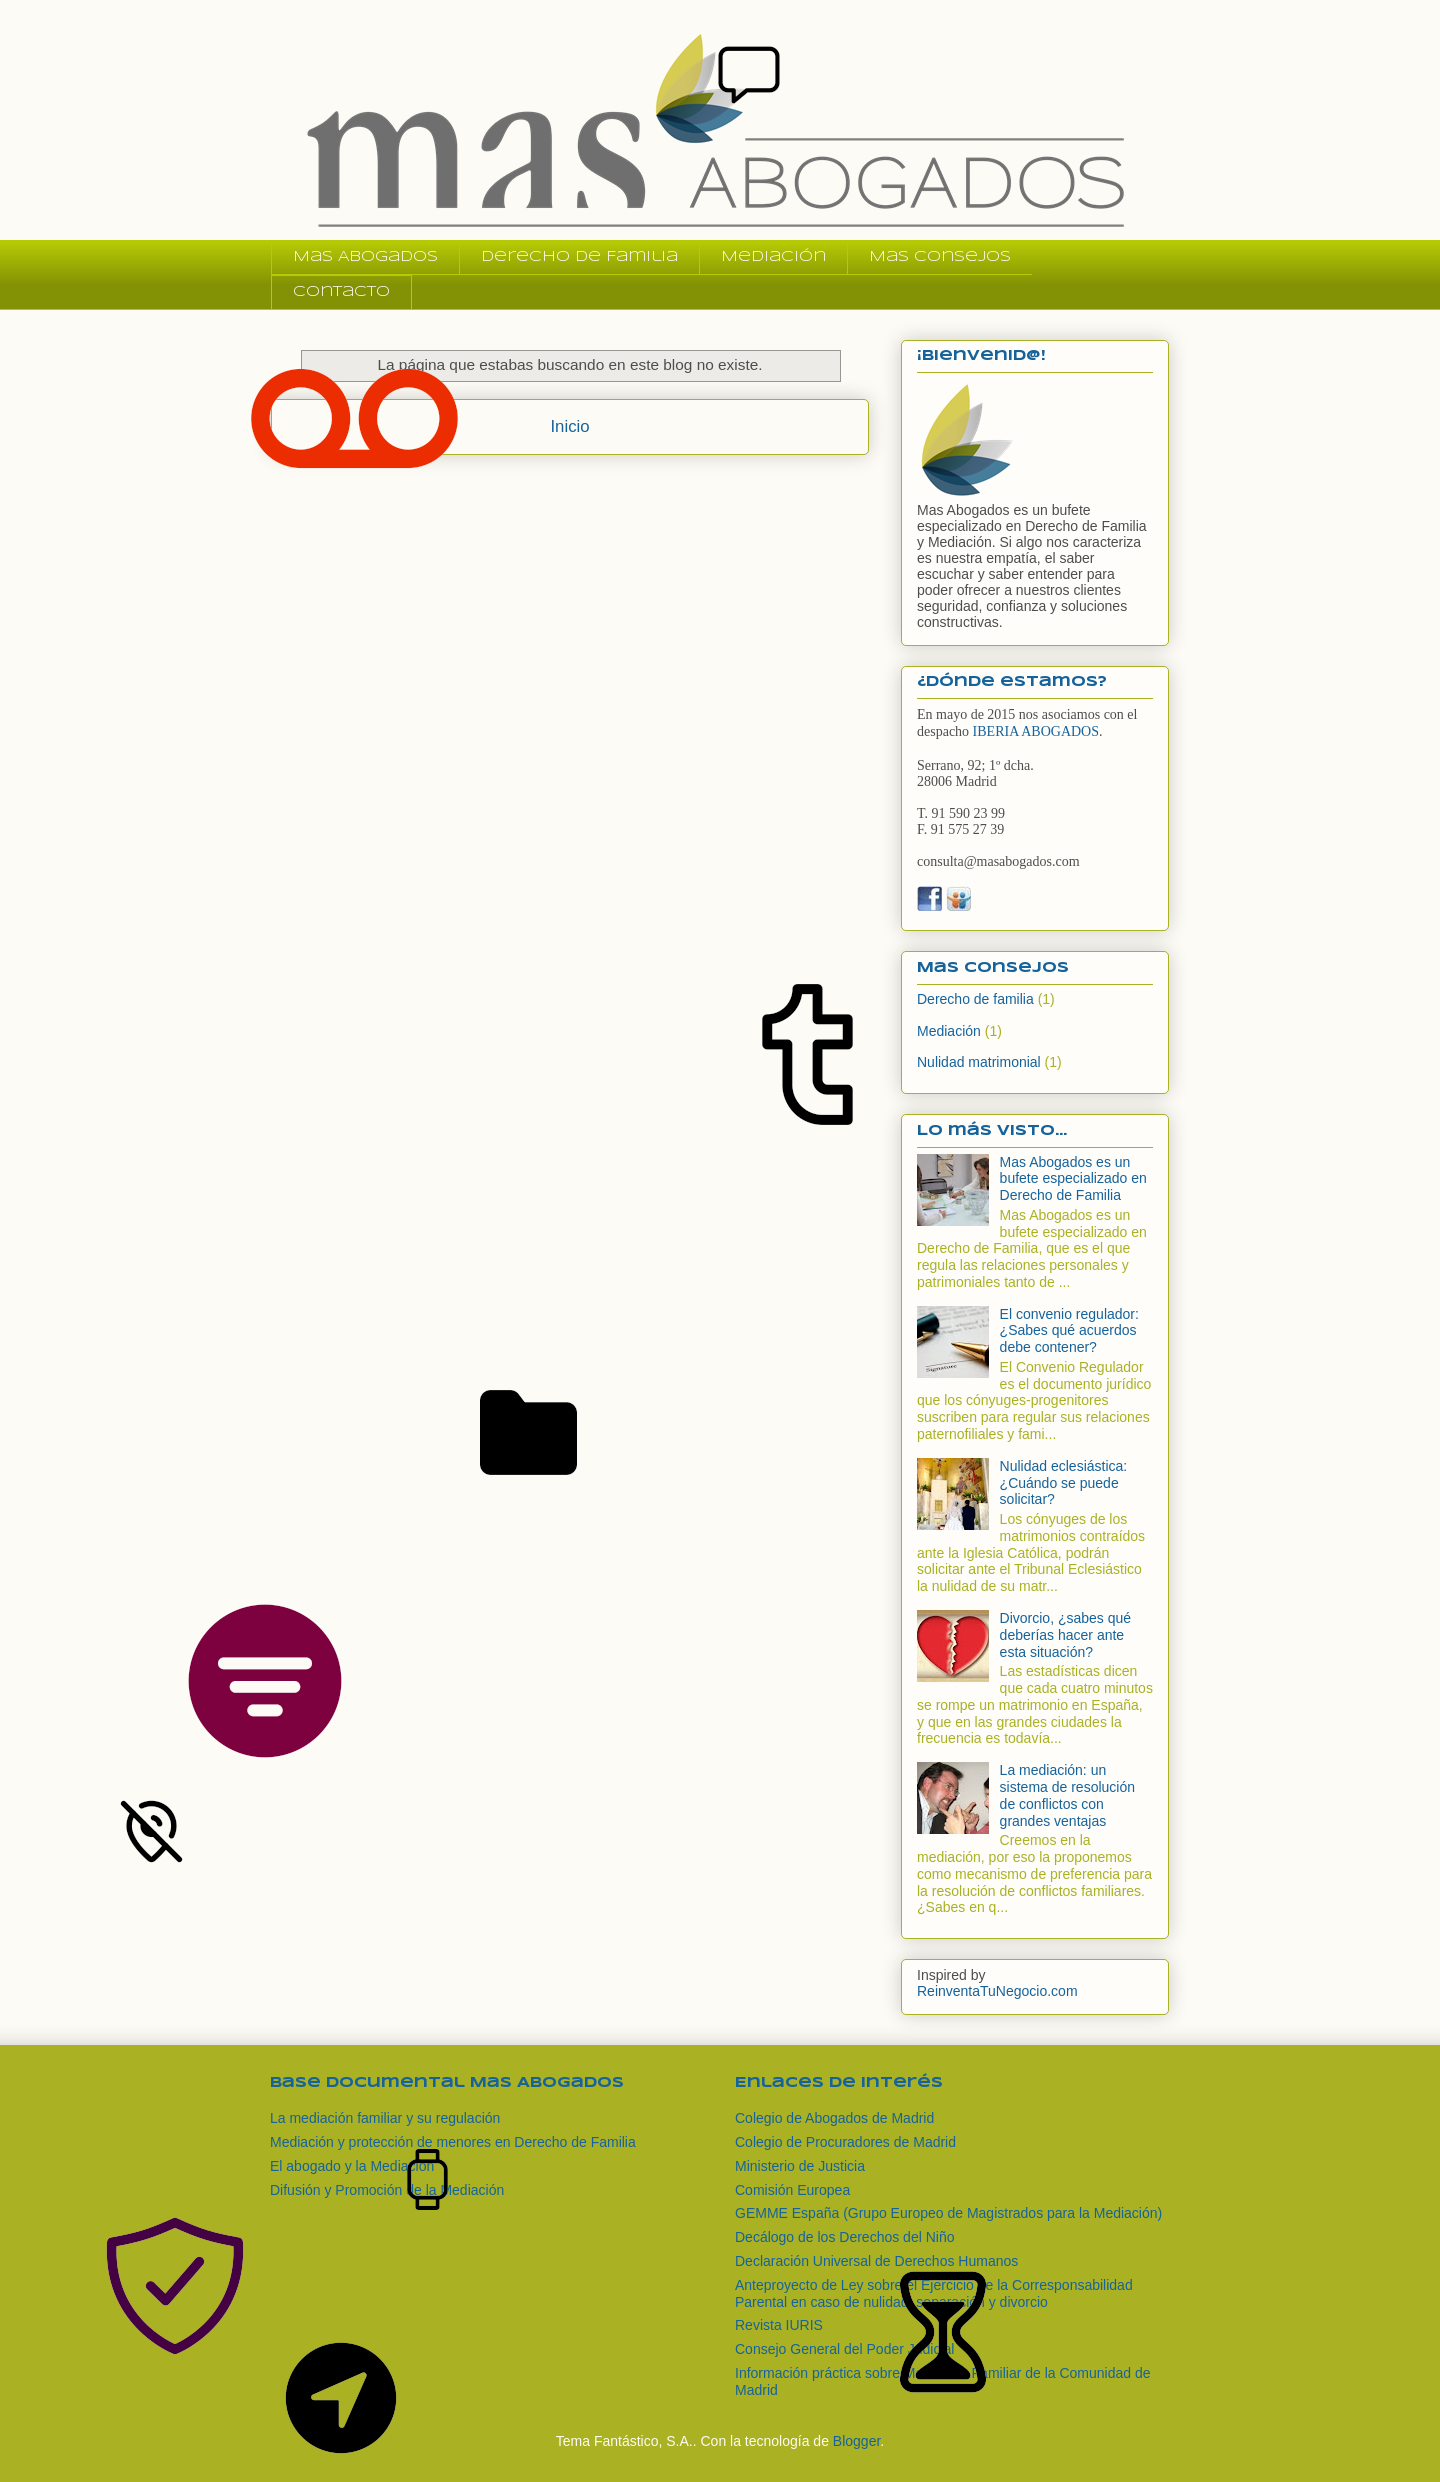 The image size is (1440, 2482). What do you see at coordinates (175, 2286) in the screenshot?
I see `indicates verified security or protection status` at bounding box center [175, 2286].